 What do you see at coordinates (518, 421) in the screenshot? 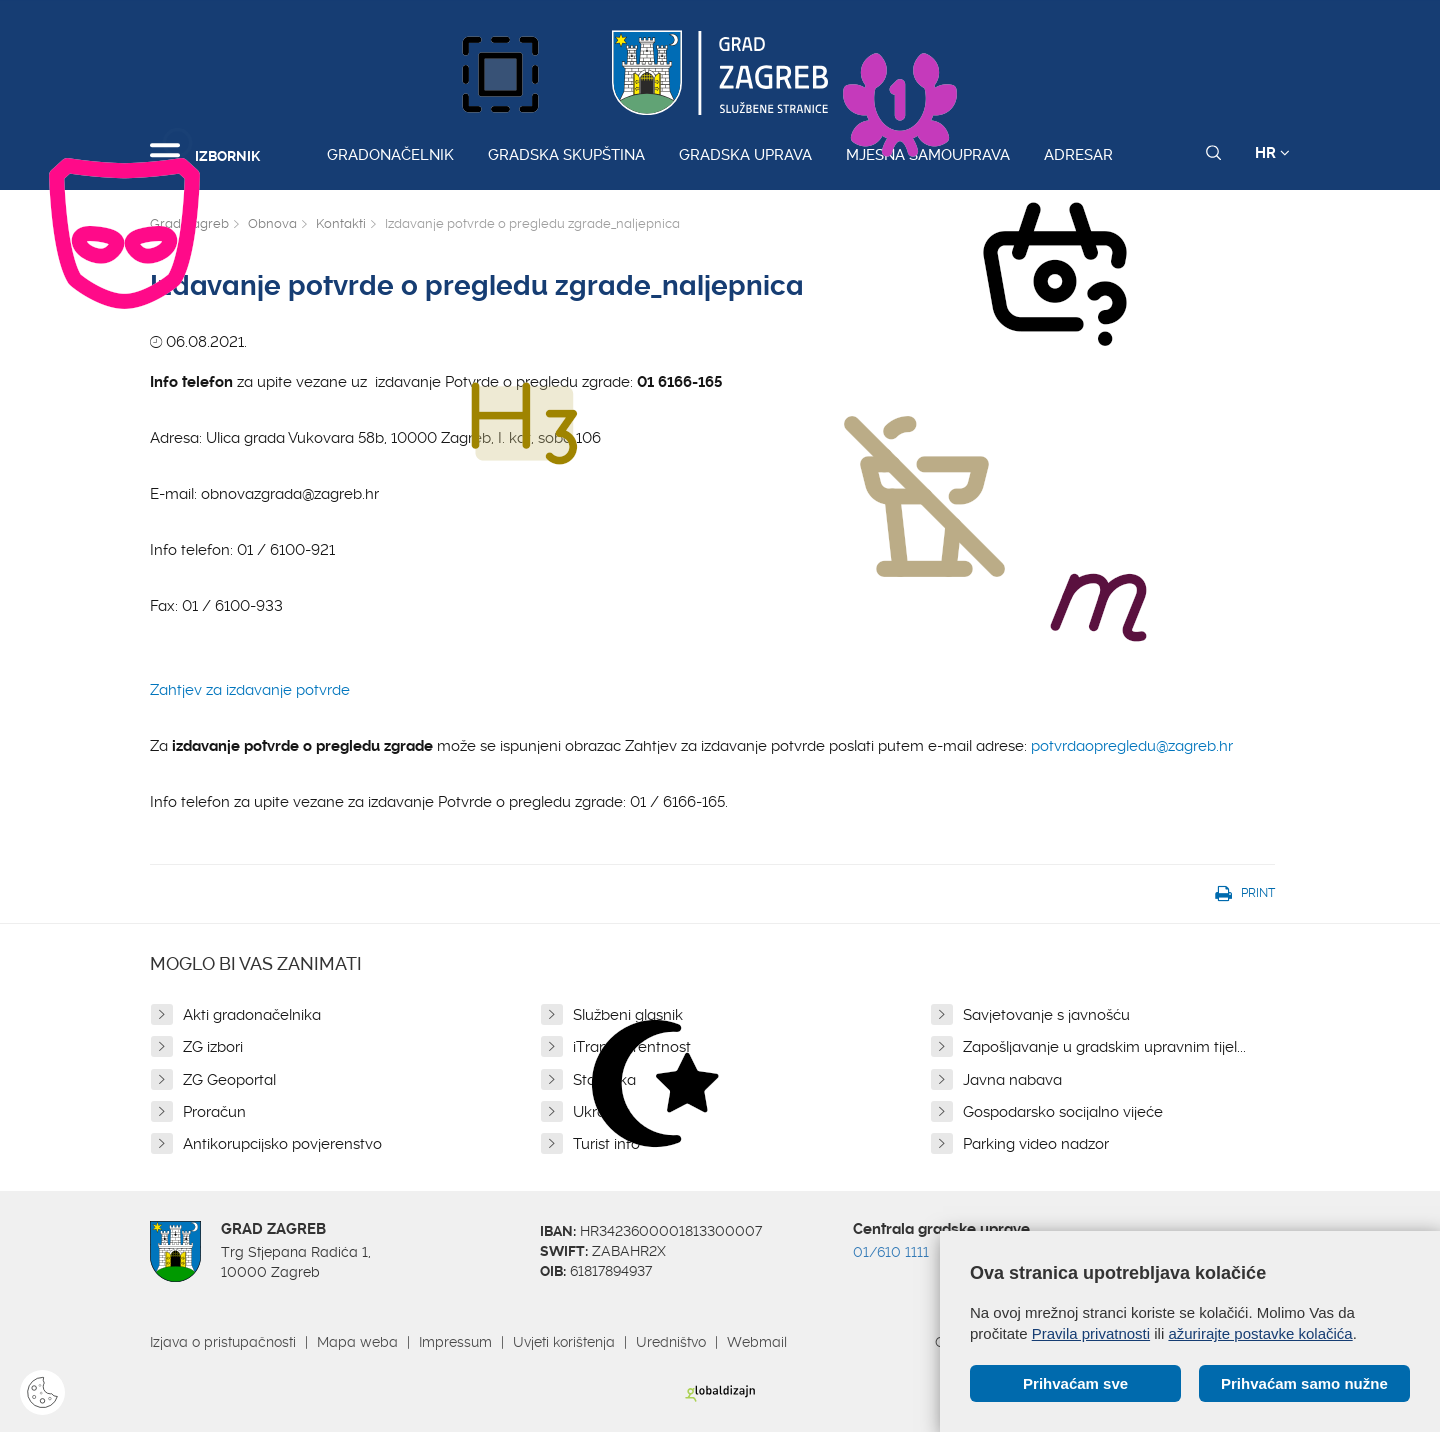
I see `format text as heading level 3` at bounding box center [518, 421].